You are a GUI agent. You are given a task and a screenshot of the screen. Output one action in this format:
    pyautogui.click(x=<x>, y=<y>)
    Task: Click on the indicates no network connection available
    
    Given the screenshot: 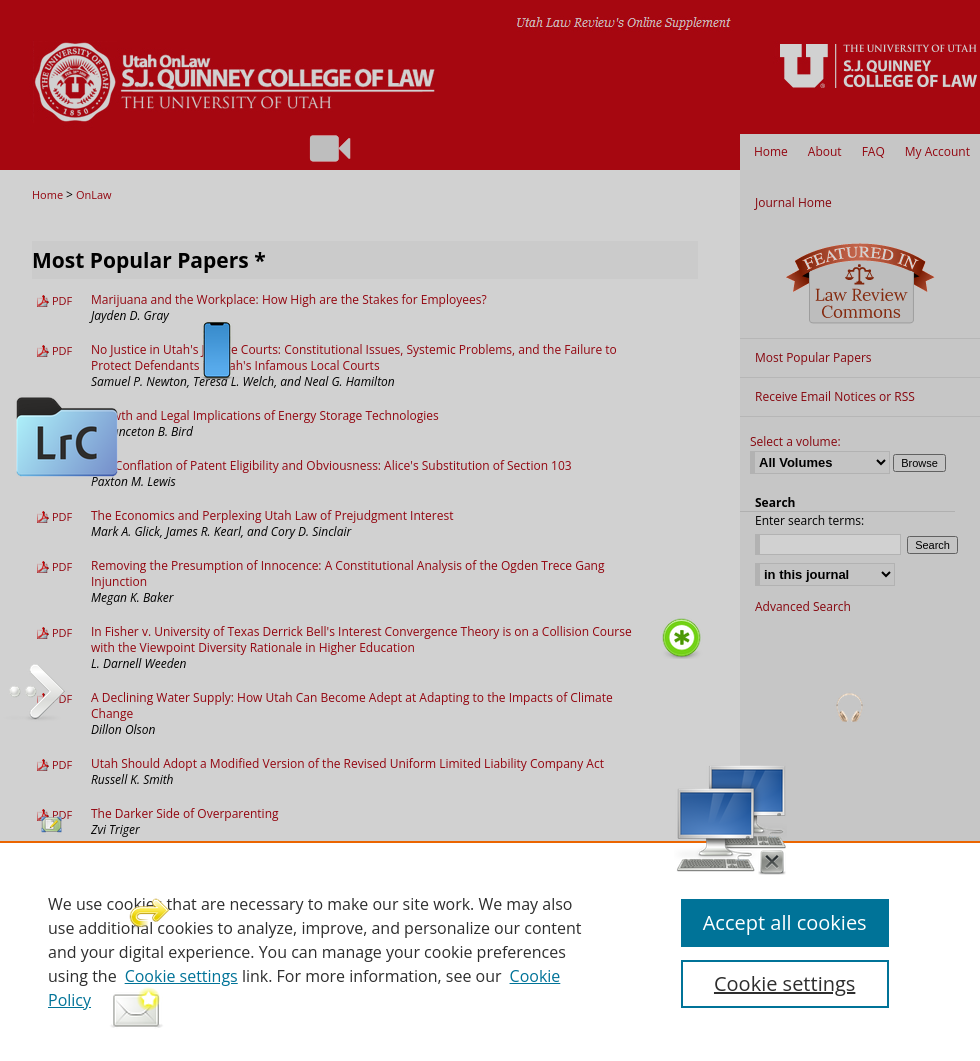 What is the action you would take?
    pyautogui.click(x=730, y=818)
    